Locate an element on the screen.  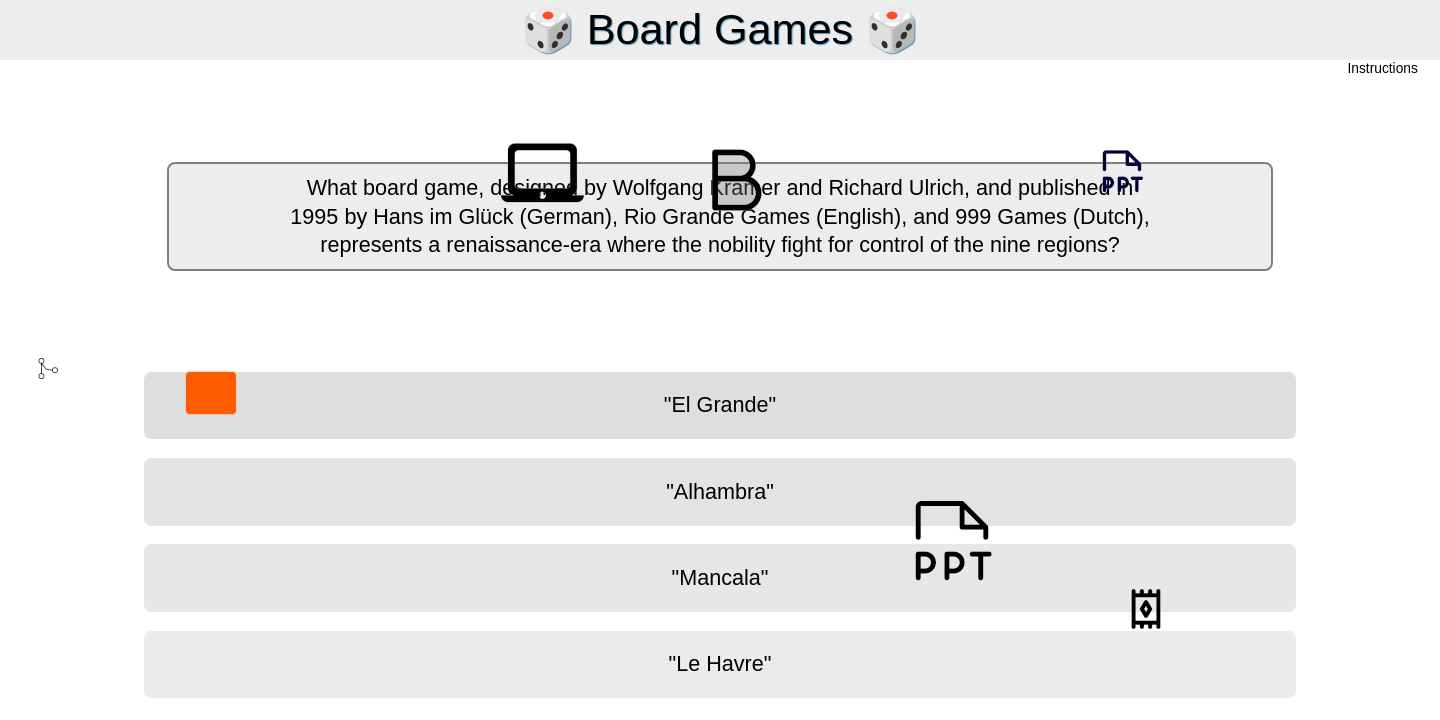
placeholder for image or media content is located at coordinates (211, 393).